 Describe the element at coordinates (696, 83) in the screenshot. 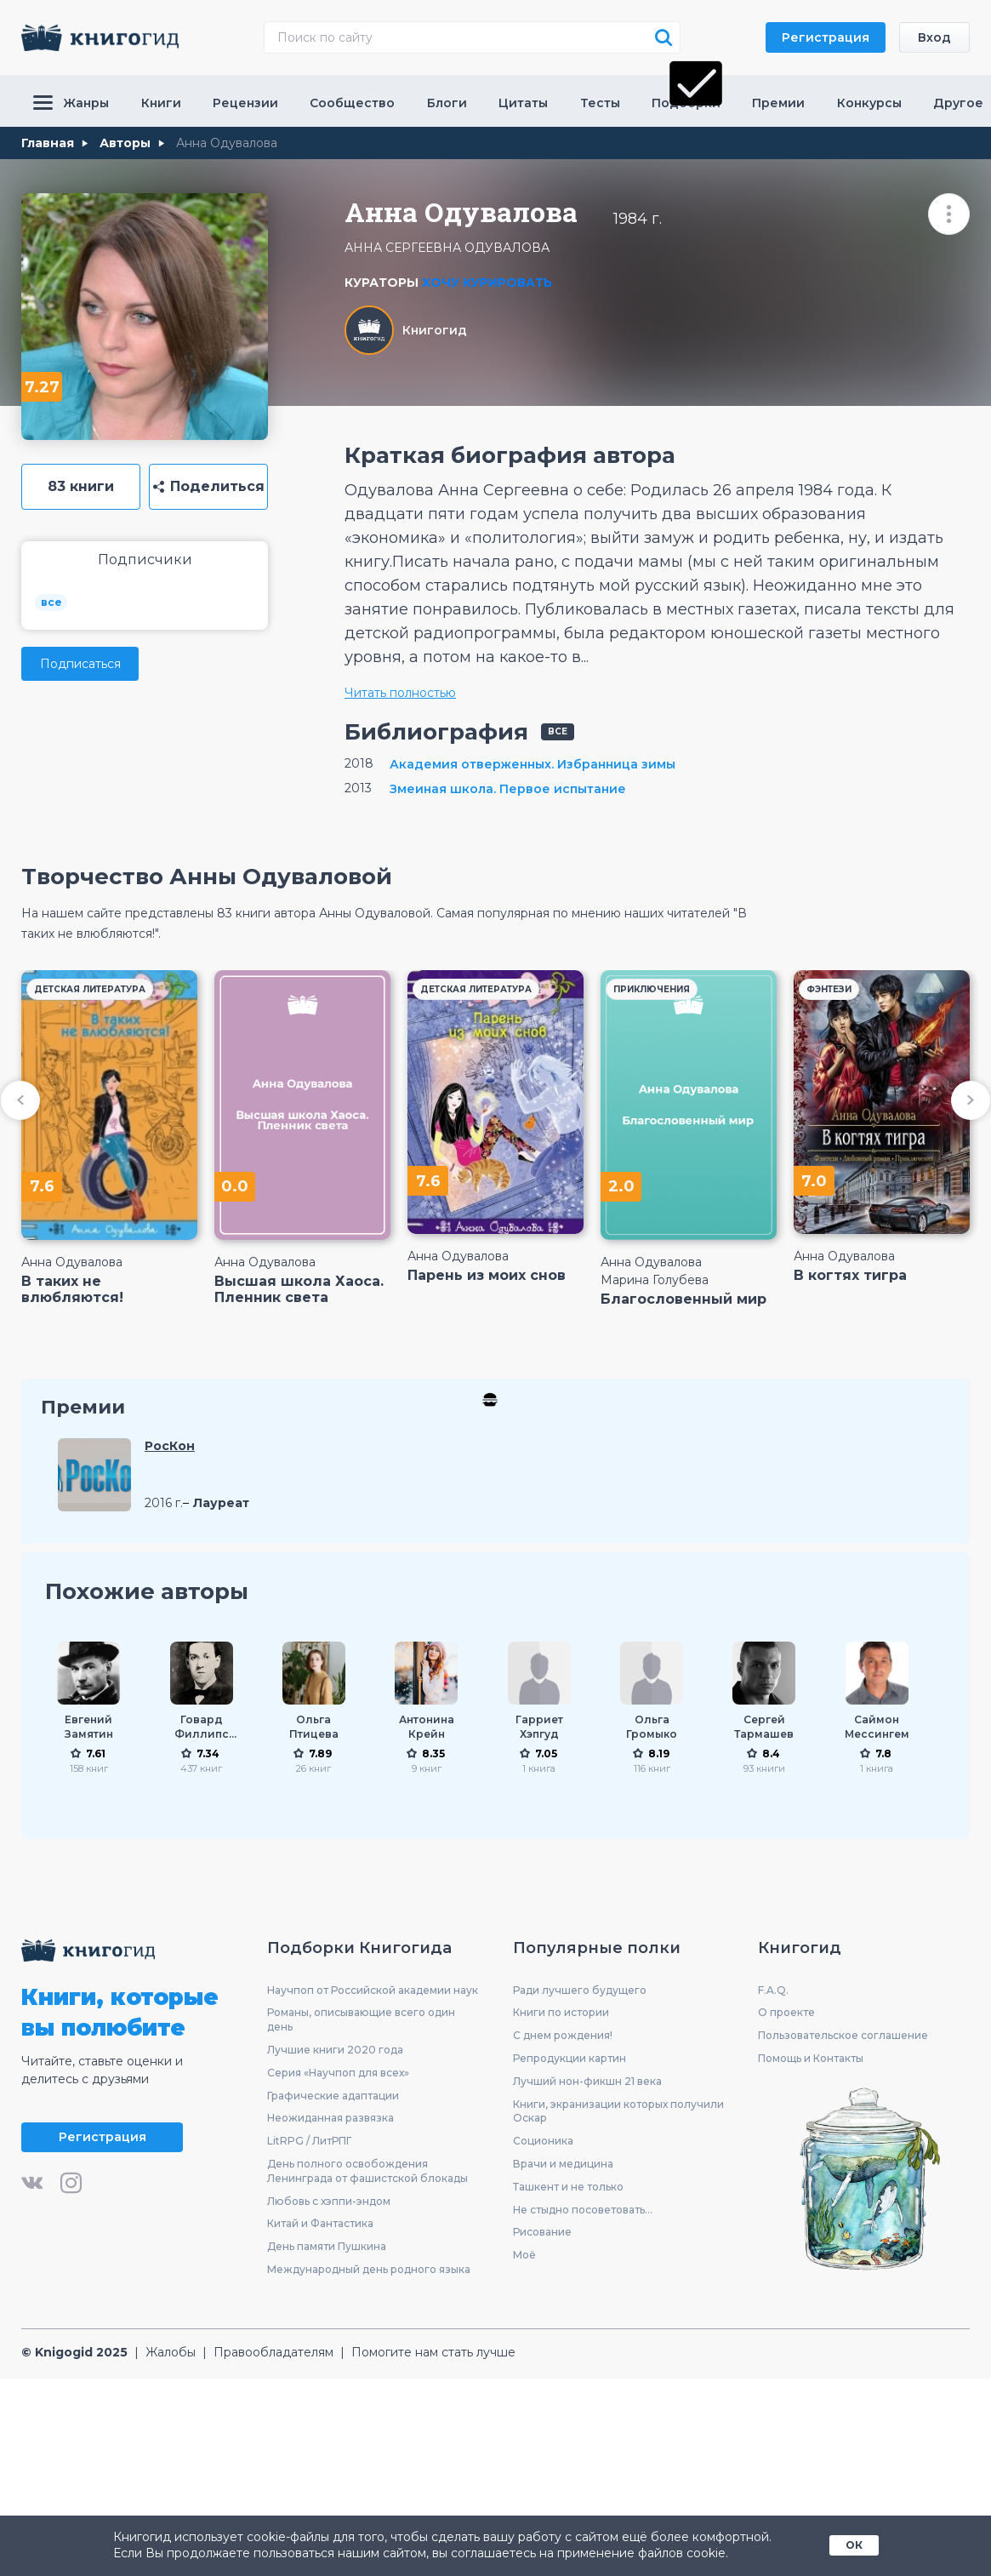

I see `confirm or submit an action` at that location.